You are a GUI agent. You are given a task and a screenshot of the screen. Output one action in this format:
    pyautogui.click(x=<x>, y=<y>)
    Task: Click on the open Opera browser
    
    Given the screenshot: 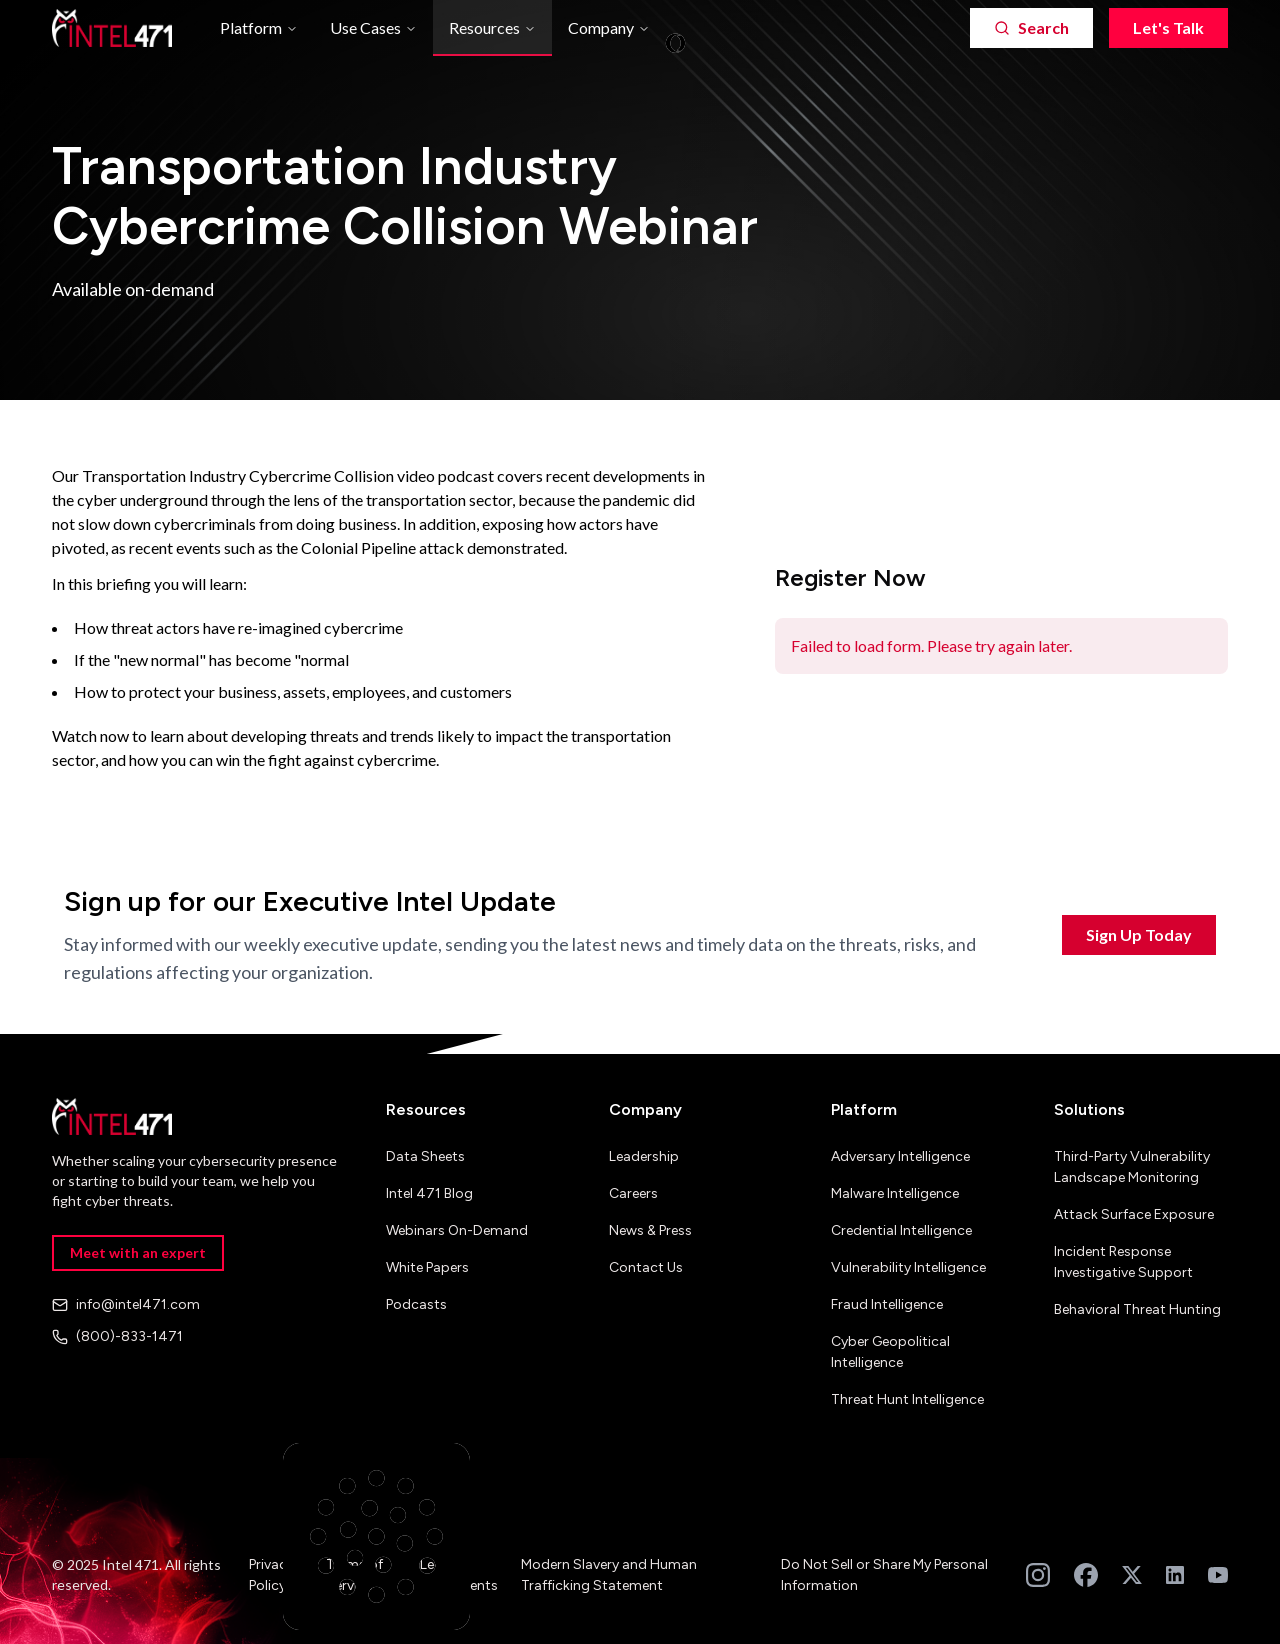 What is the action you would take?
    pyautogui.click(x=675, y=43)
    